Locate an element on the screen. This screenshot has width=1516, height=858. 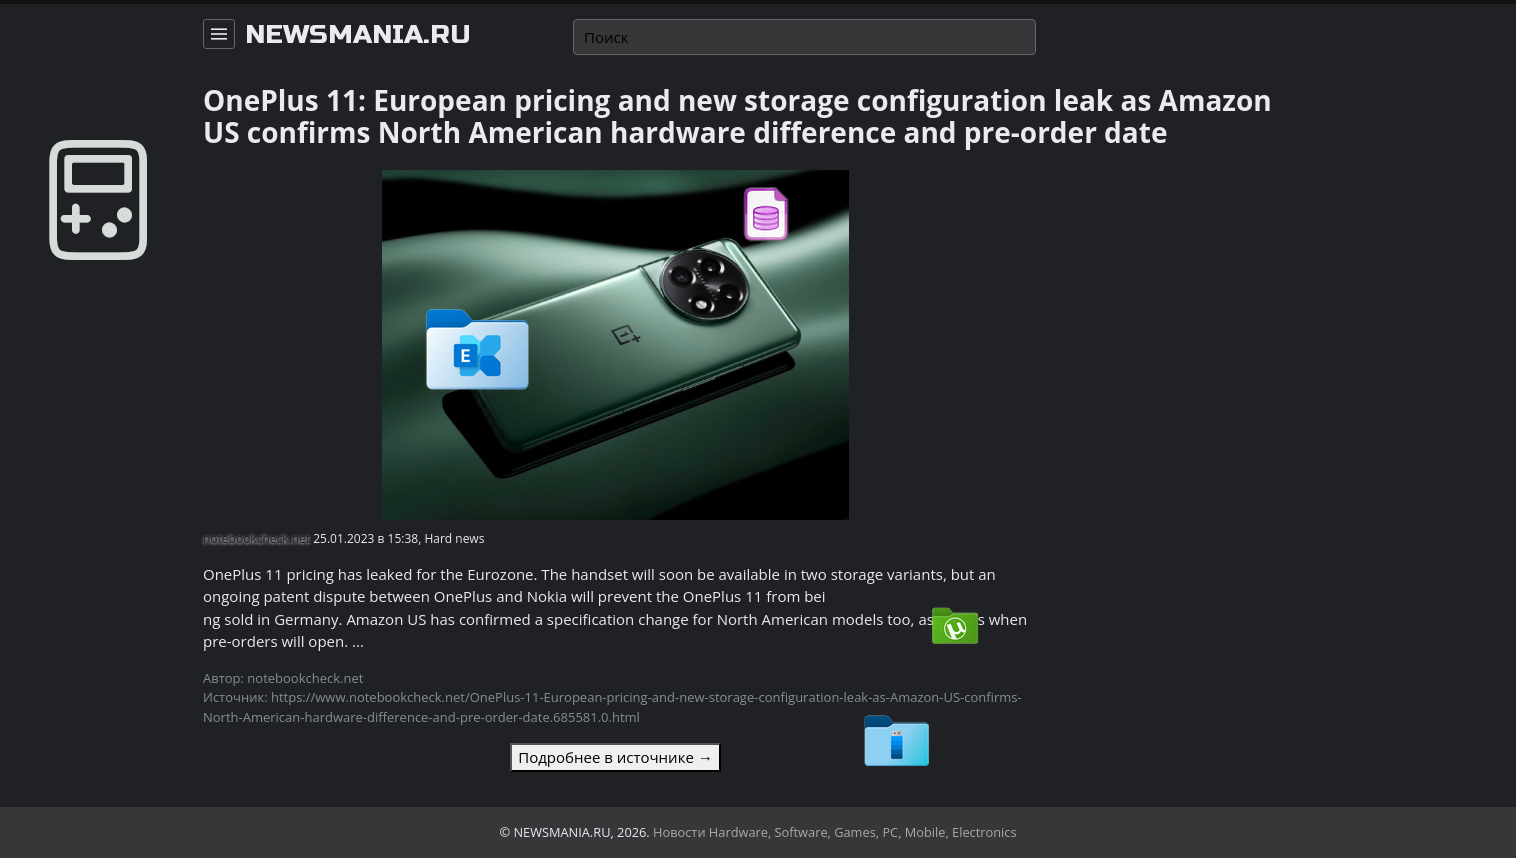
folder containing uTorrent downloads is located at coordinates (955, 627).